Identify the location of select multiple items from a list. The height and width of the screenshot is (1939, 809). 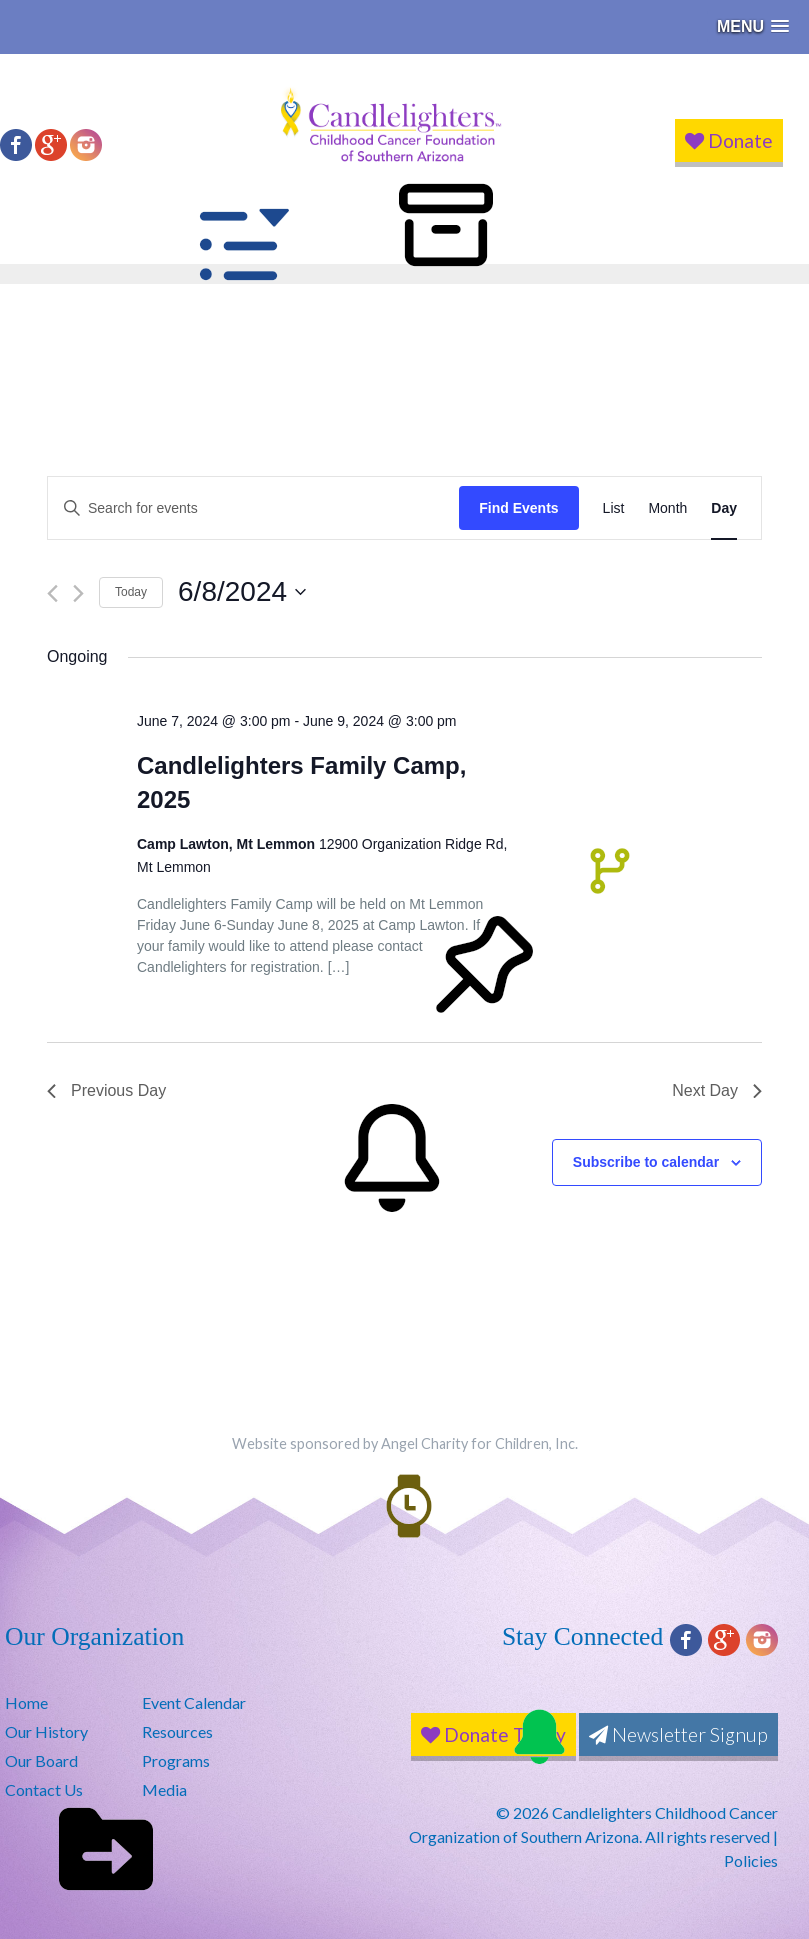
(241, 244).